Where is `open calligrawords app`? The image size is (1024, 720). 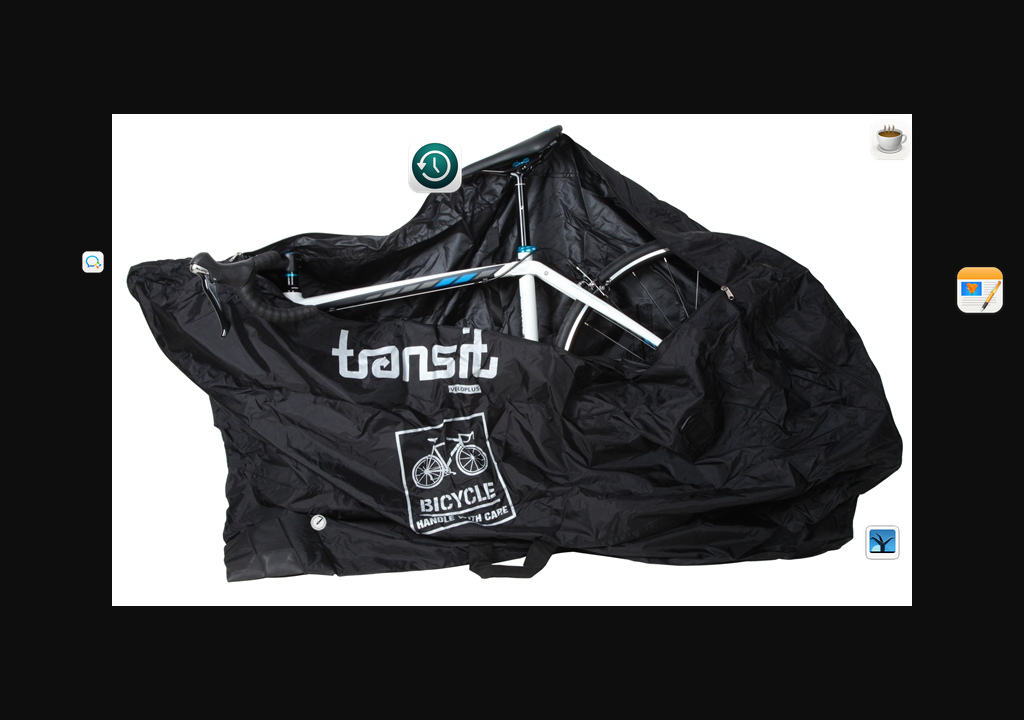
open calligrawords app is located at coordinates (980, 290).